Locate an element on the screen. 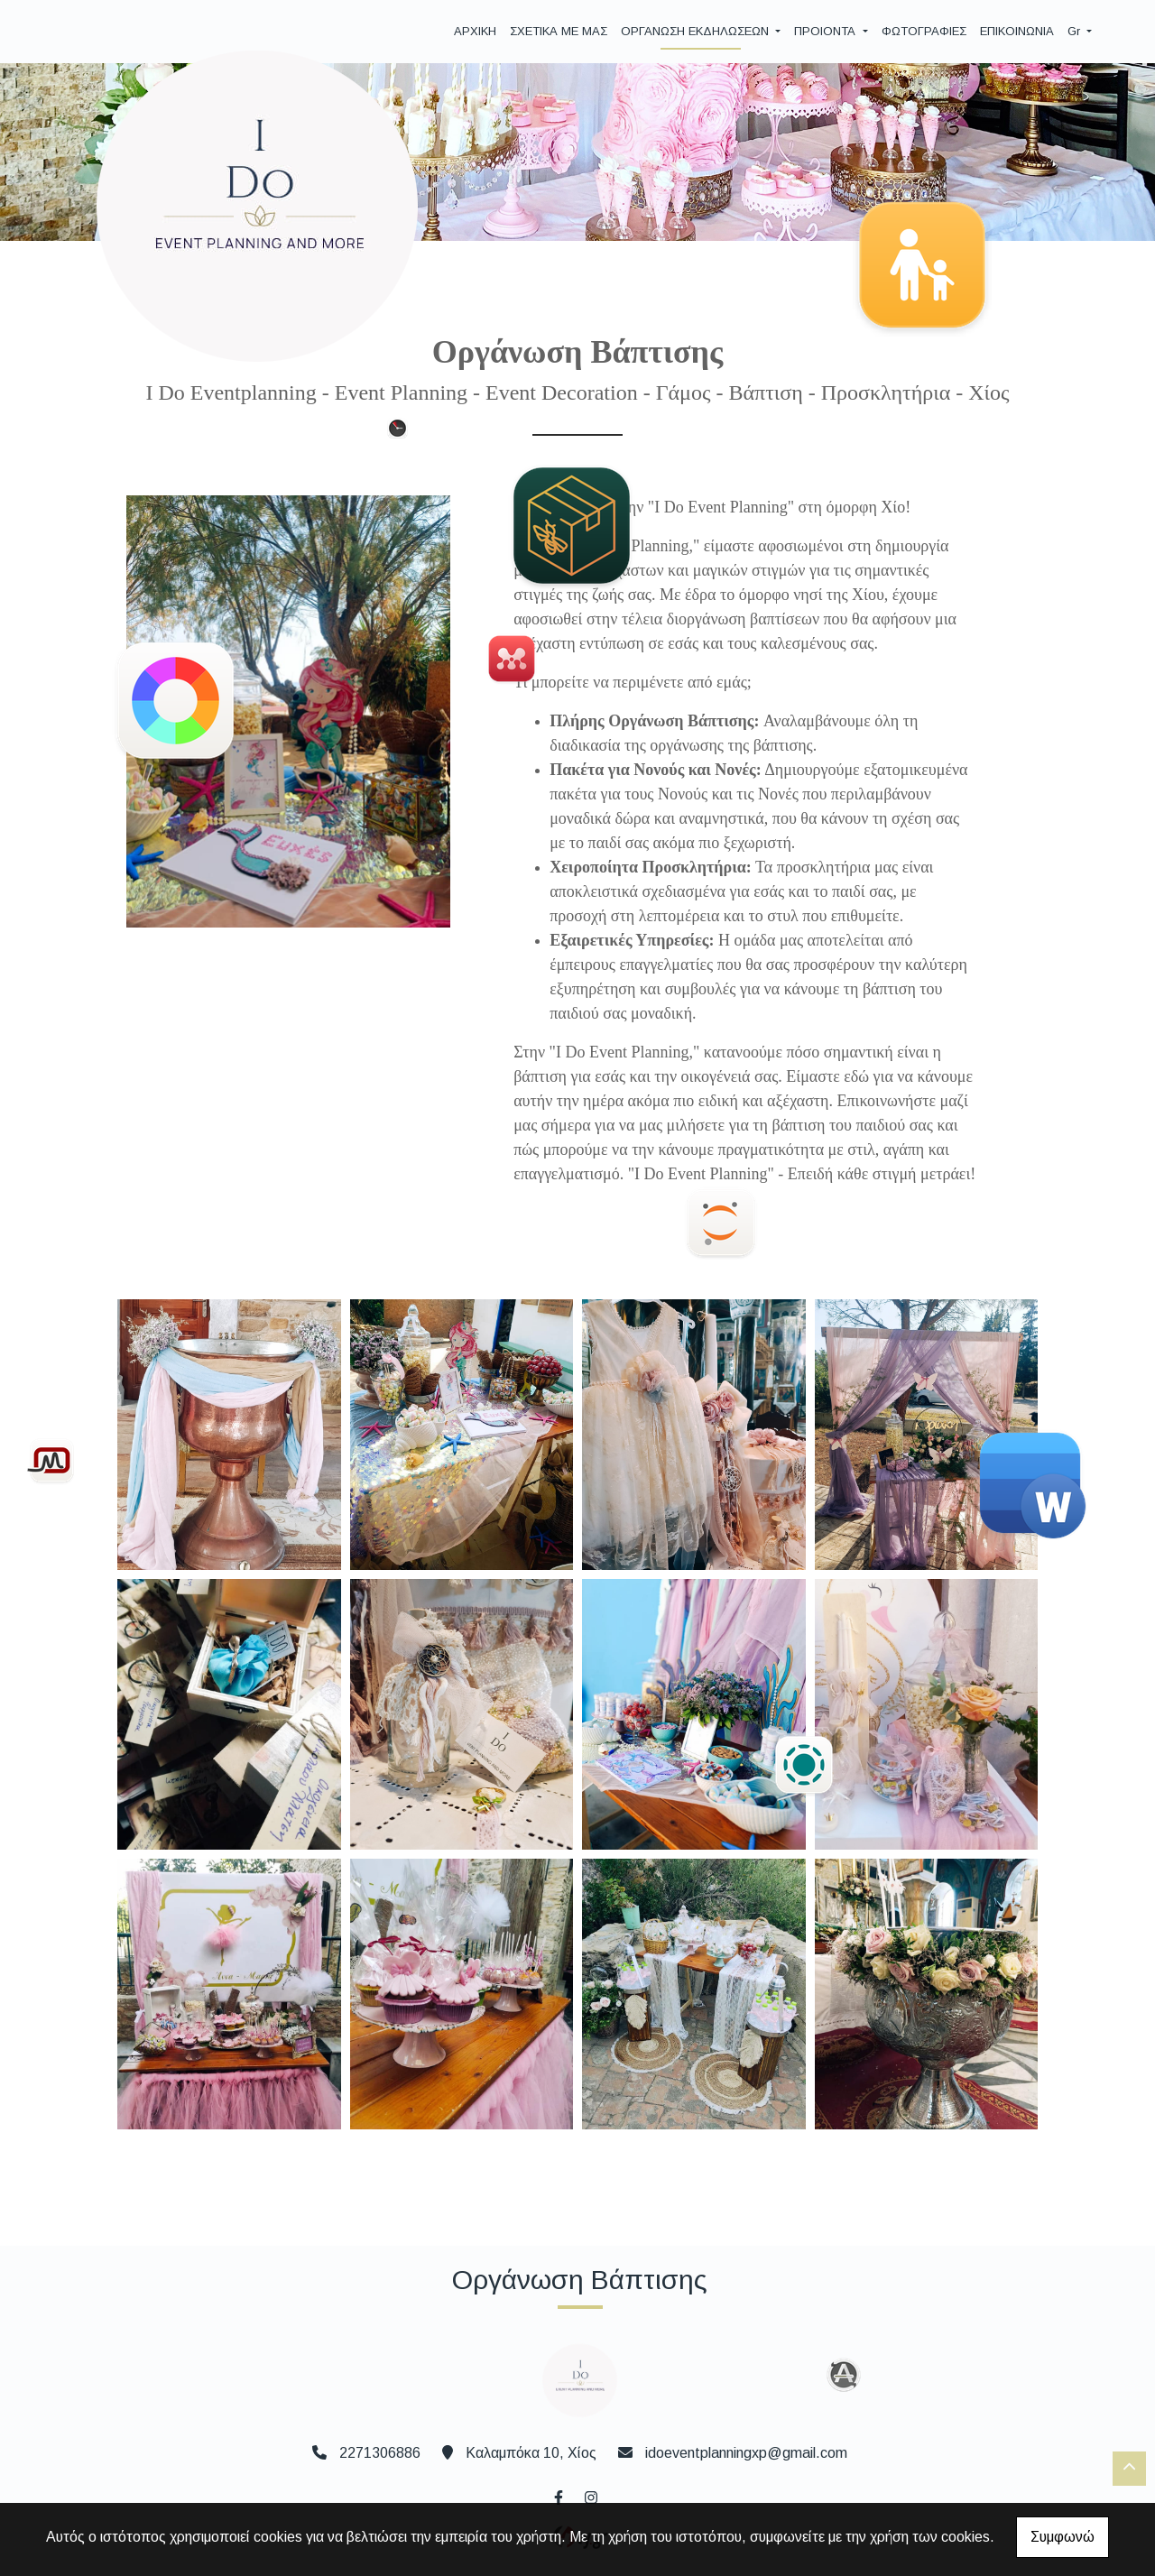 The width and height of the screenshot is (1155, 2576). access parental controls settings is located at coordinates (922, 267).